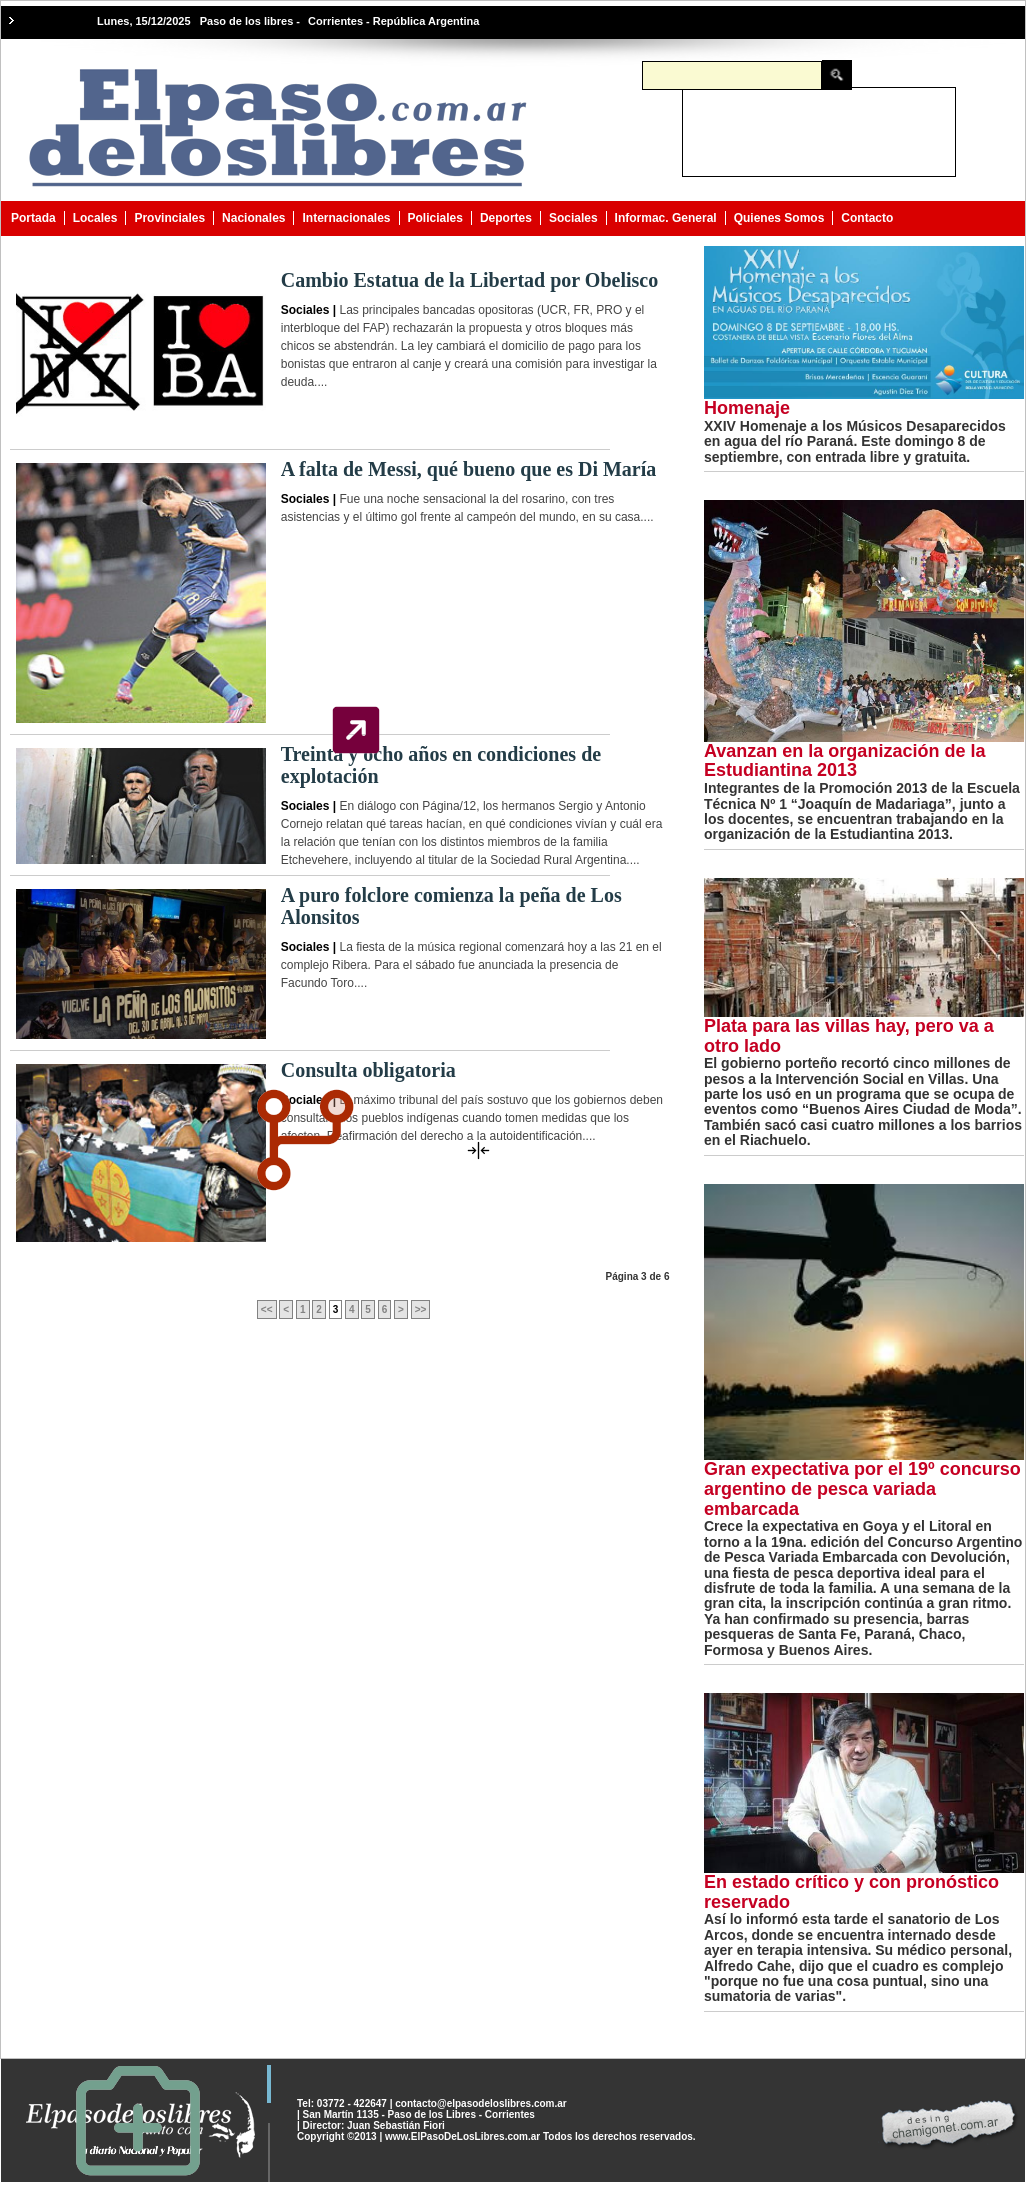 This screenshot has height=2212, width=1026. What do you see at coordinates (478, 1150) in the screenshot?
I see `collapse or minimize horizontal content` at bounding box center [478, 1150].